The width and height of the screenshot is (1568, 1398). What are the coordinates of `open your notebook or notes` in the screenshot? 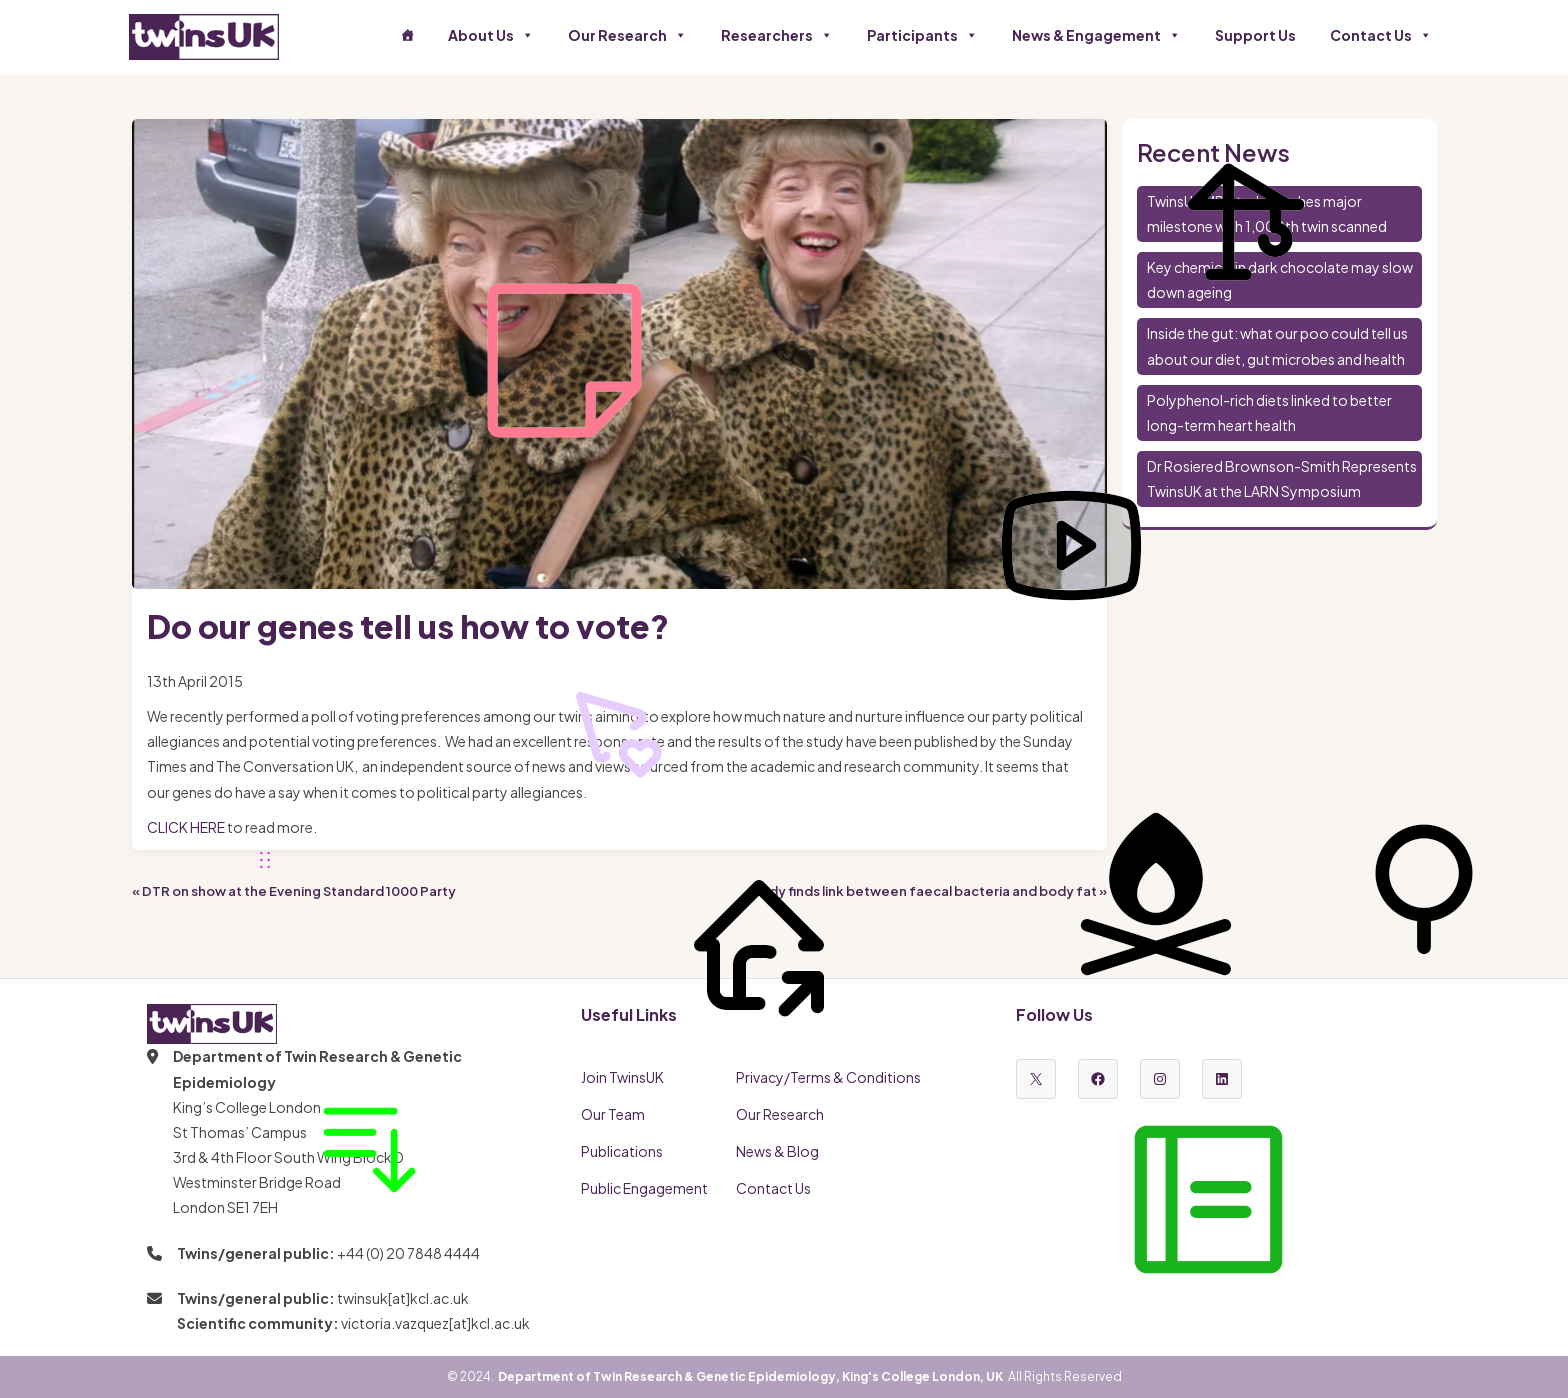 It's located at (1208, 1199).